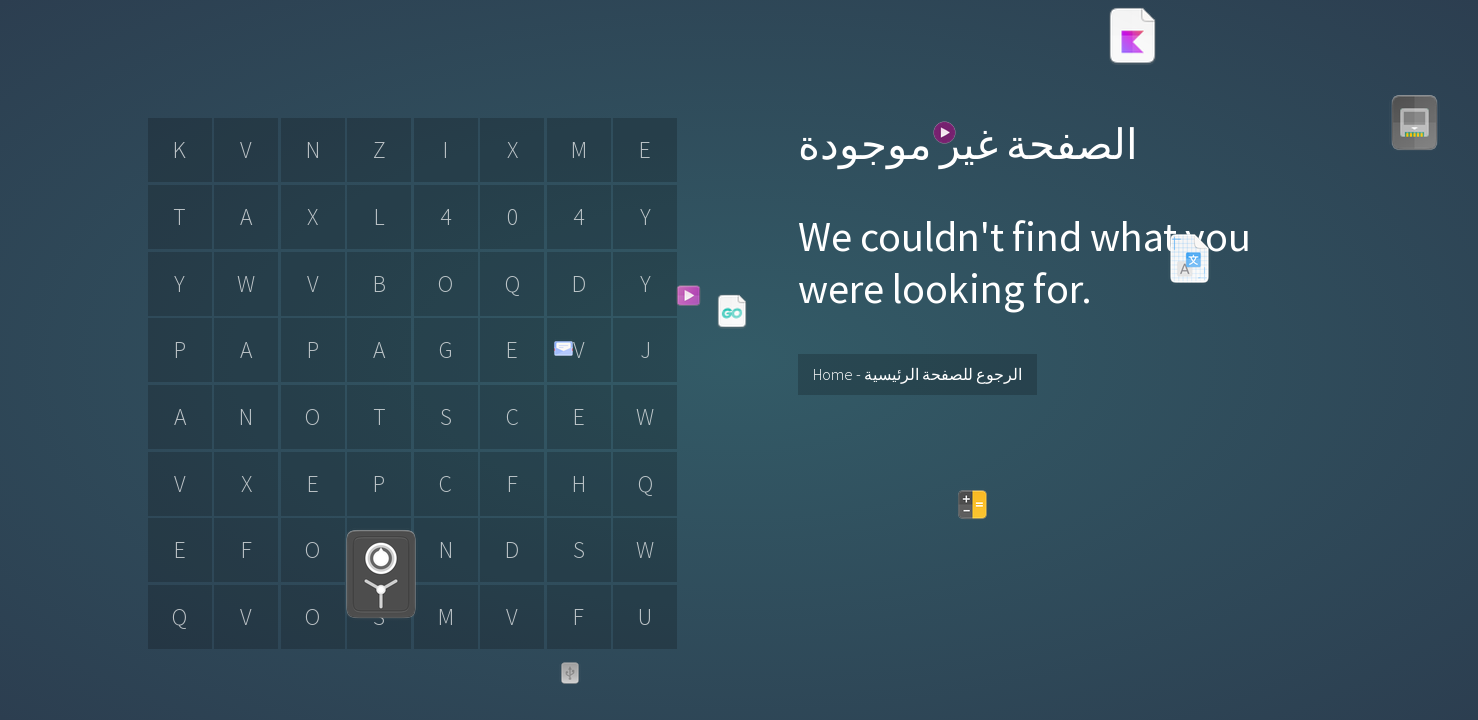  Describe the element at coordinates (1189, 258) in the screenshot. I see `a gettext translation template file (.pot)` at that location.